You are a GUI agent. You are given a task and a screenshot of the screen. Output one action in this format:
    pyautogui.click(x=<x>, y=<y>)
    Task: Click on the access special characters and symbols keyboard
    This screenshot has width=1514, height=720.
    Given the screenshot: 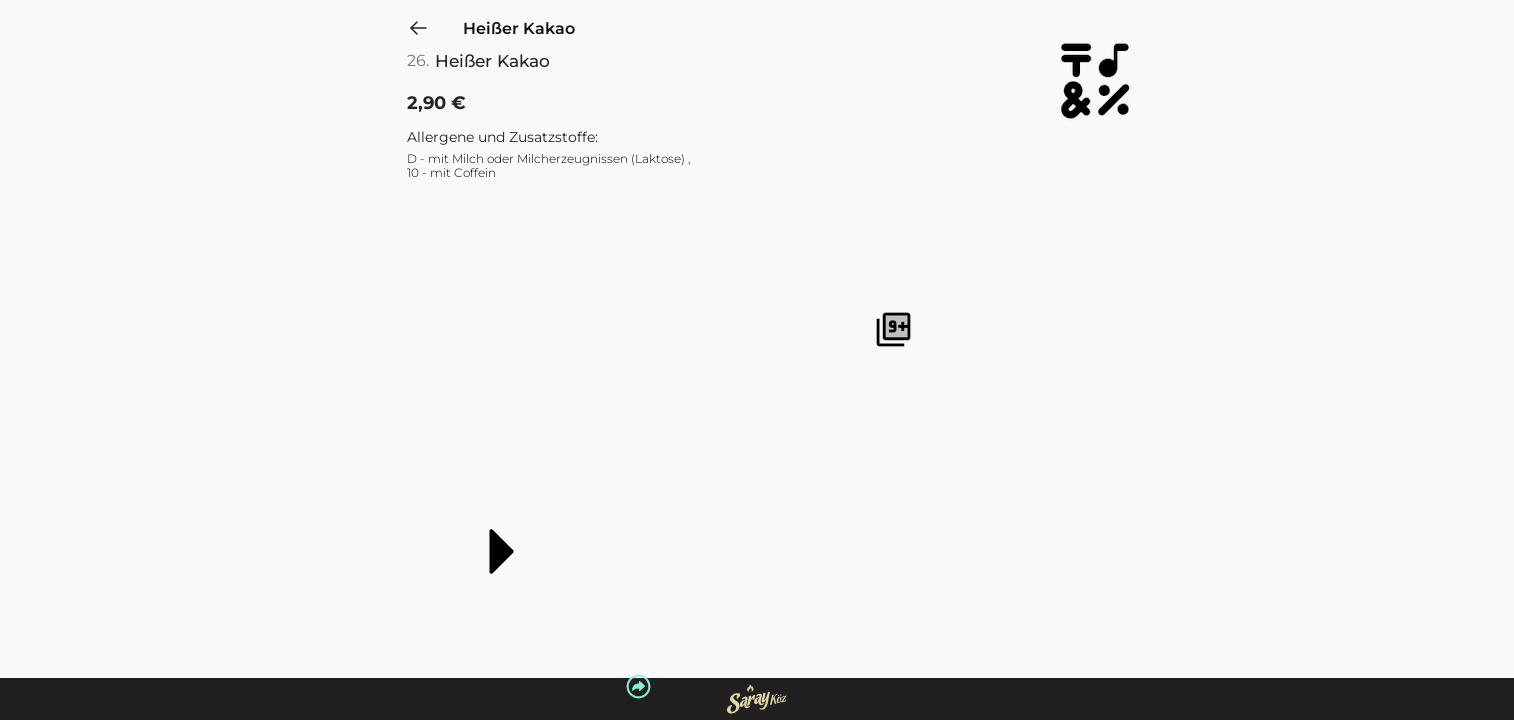 What is the action you would take?
    pyautogui.click(x=1095, y=81)
    